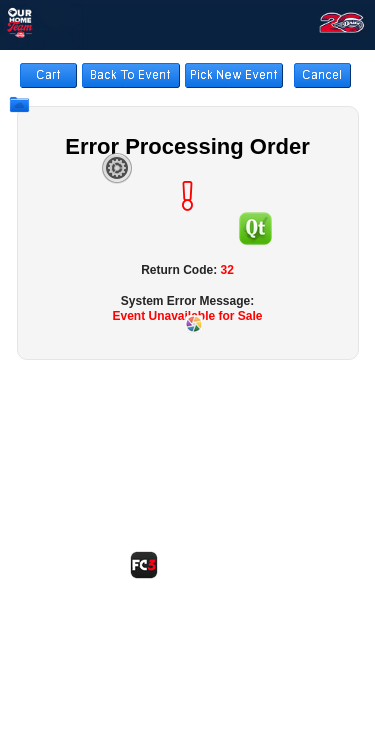 The image size is (375, 731). What do you see at coordinates (194, 324) in the screenshot?
I see `open darktable photo editing application` at bounding box center [194, 324].